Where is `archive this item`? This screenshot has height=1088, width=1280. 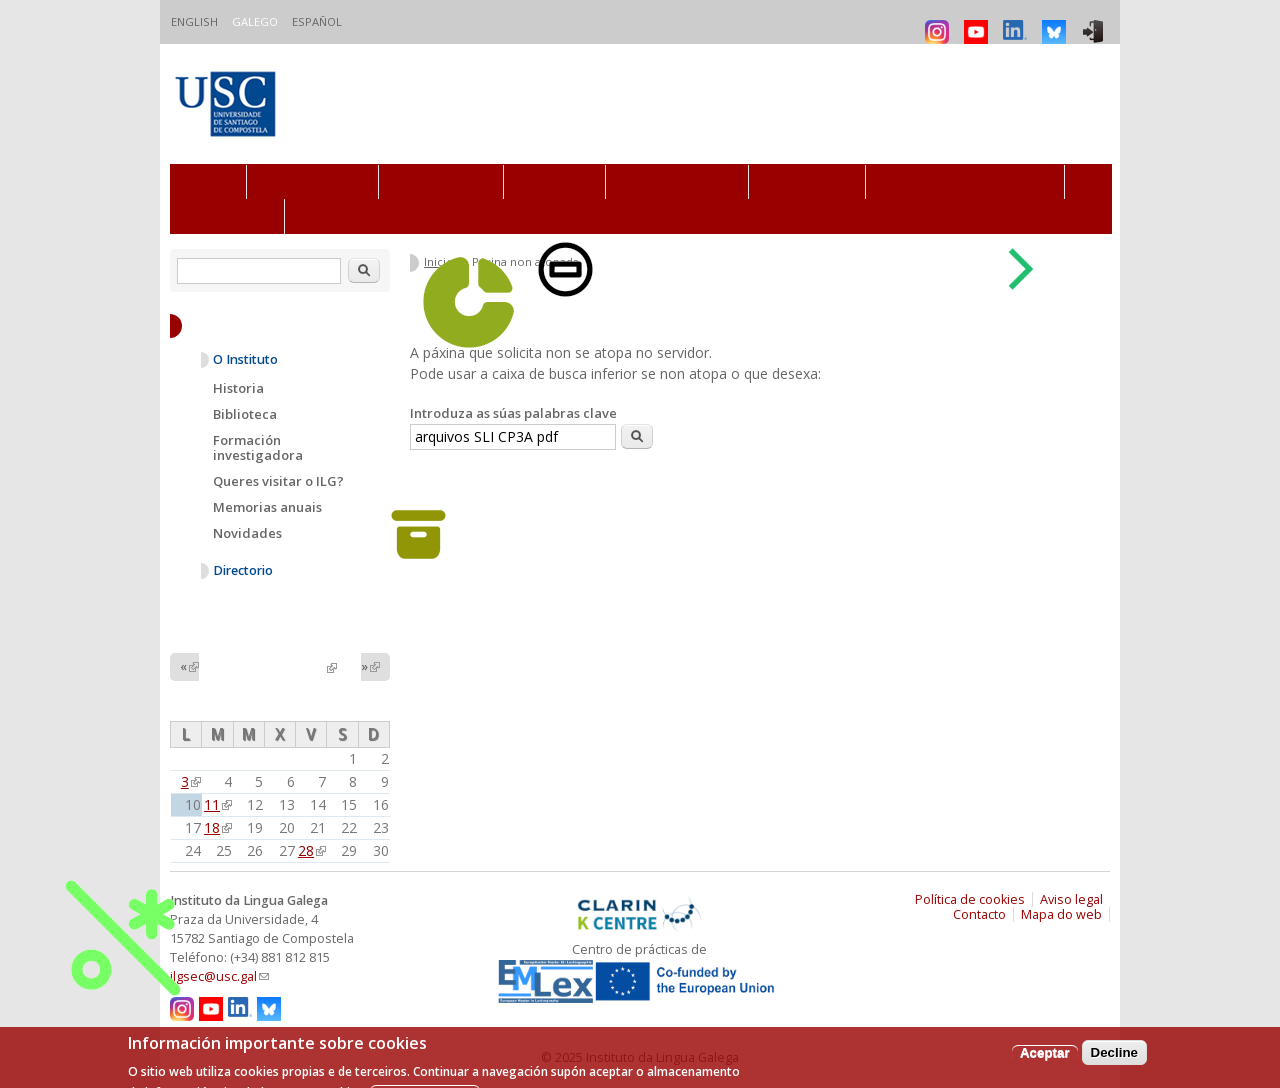
archive this item is located at coordinates (418, 534).